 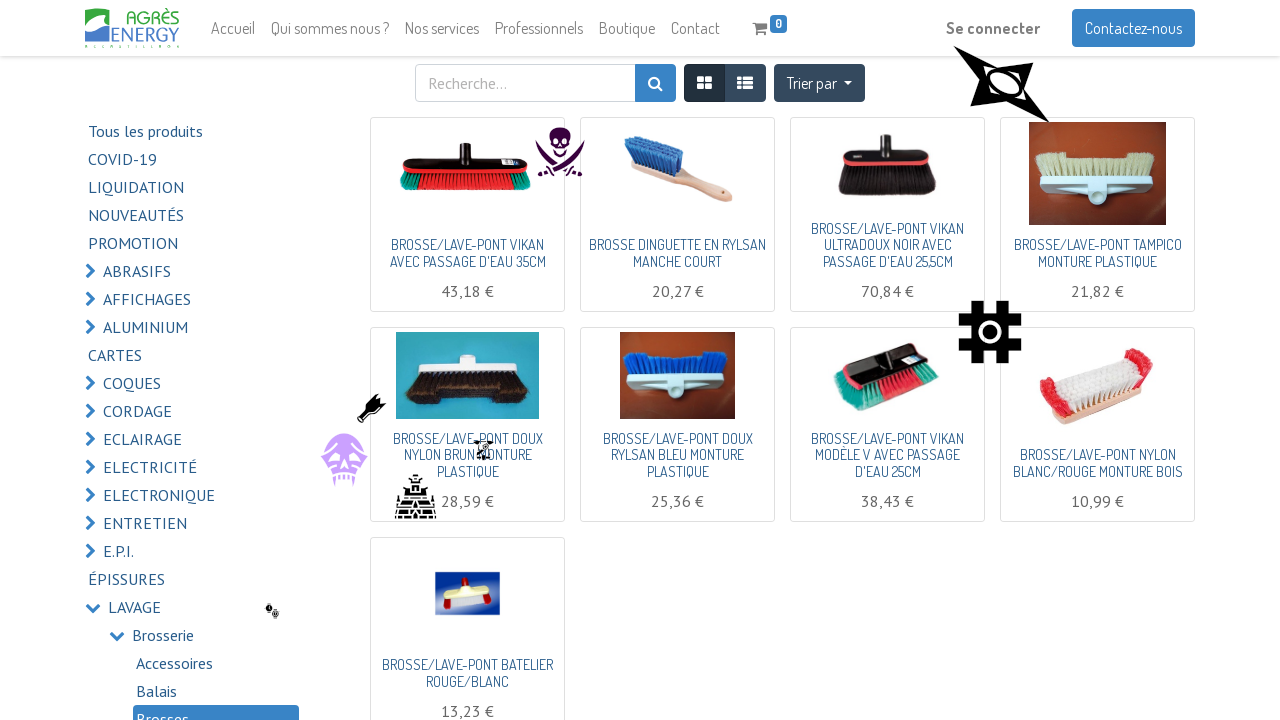 I want to click on access viking or norse-themed content, so click(x=415, y=496).